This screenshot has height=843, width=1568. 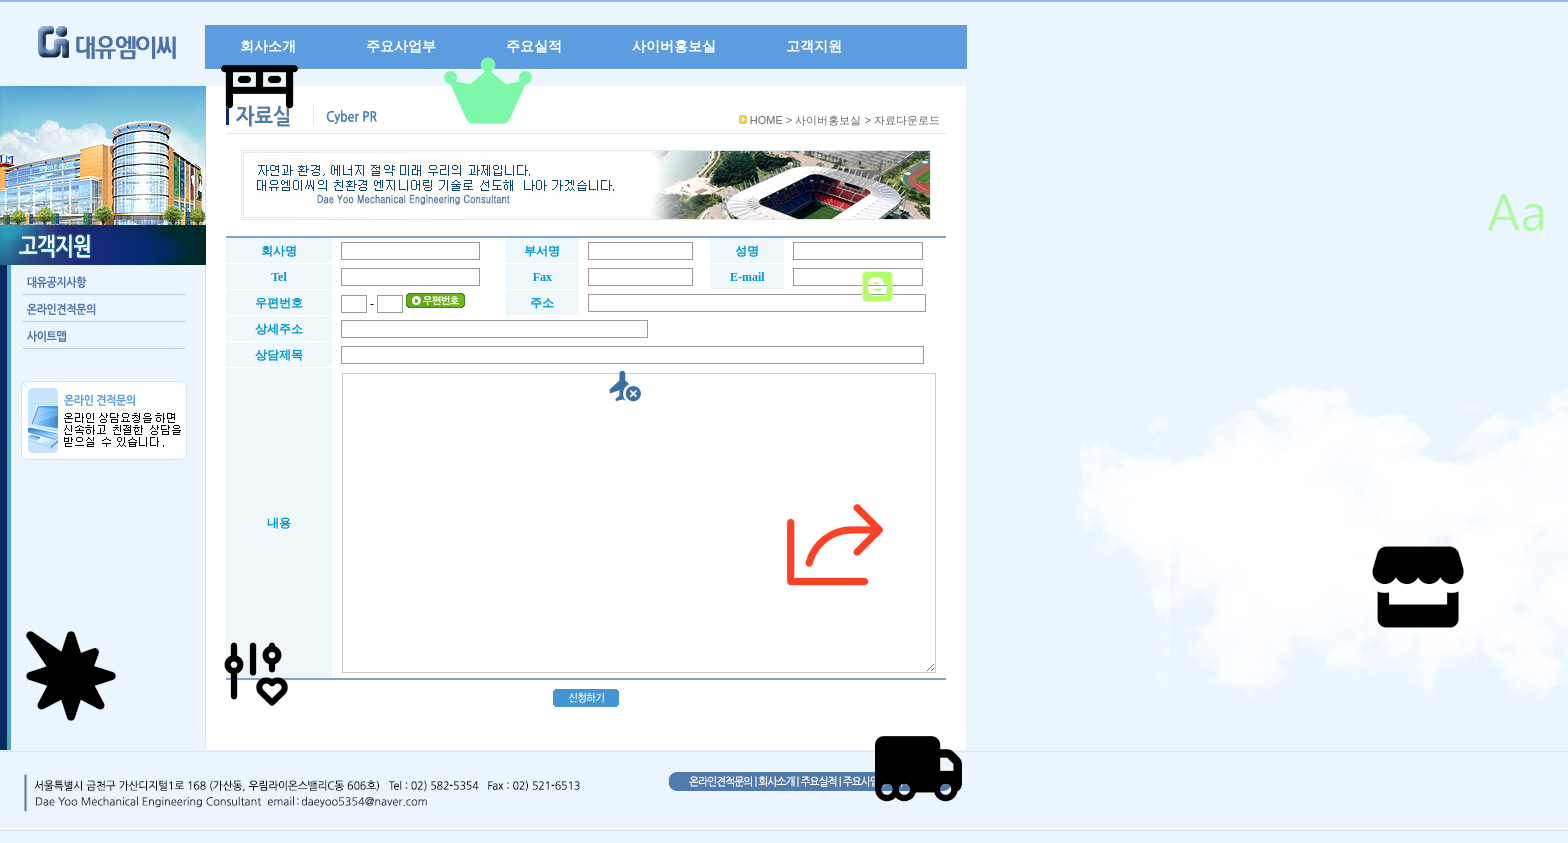 What do you see at coordinates (624, 386) in the screenshot?
I see `cancel flight booking` at bounding box center [624, 386].